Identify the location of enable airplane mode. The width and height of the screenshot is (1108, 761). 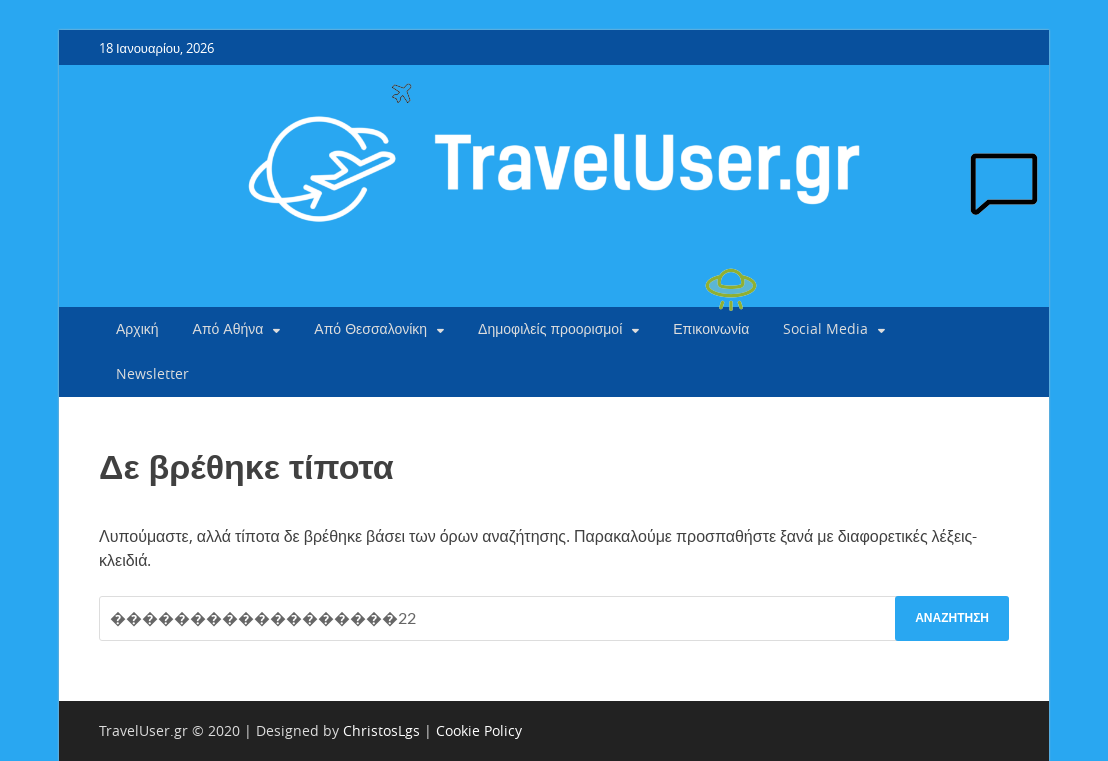
(402, 93).